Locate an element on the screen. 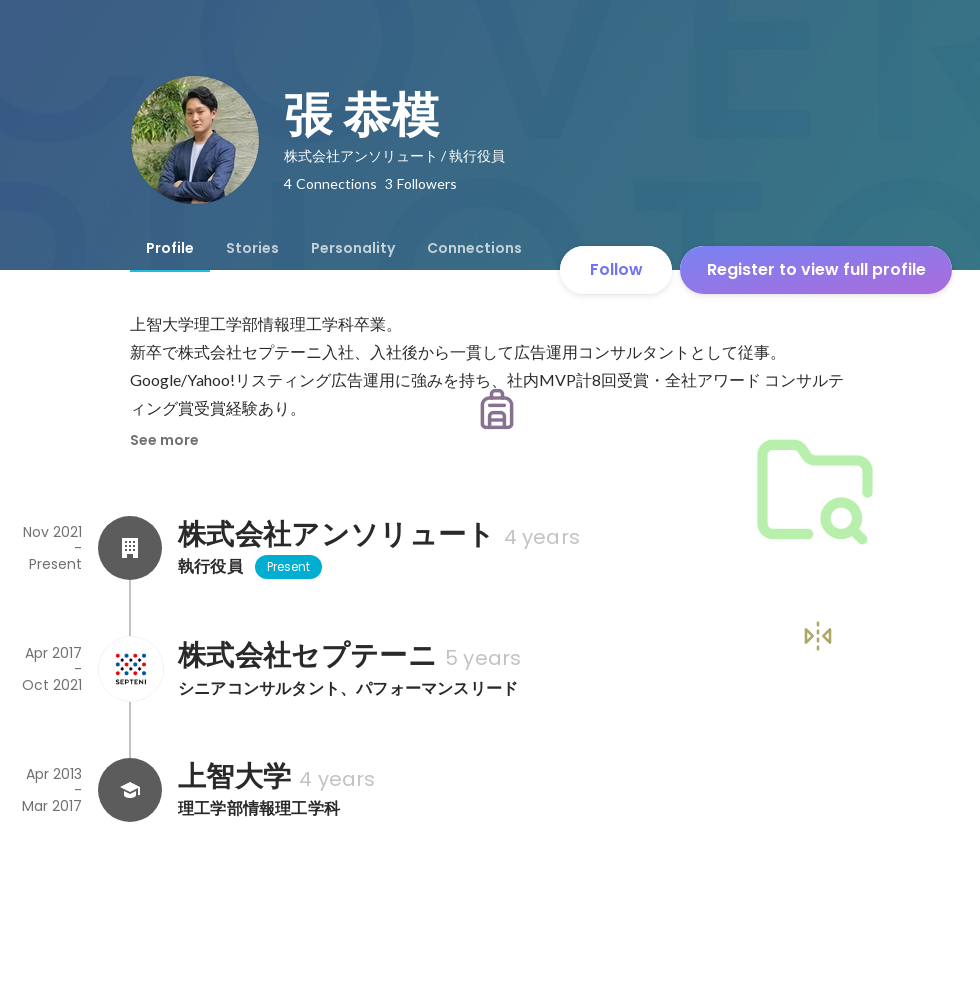  flip image horizontally is located at coordinates (818, 636).